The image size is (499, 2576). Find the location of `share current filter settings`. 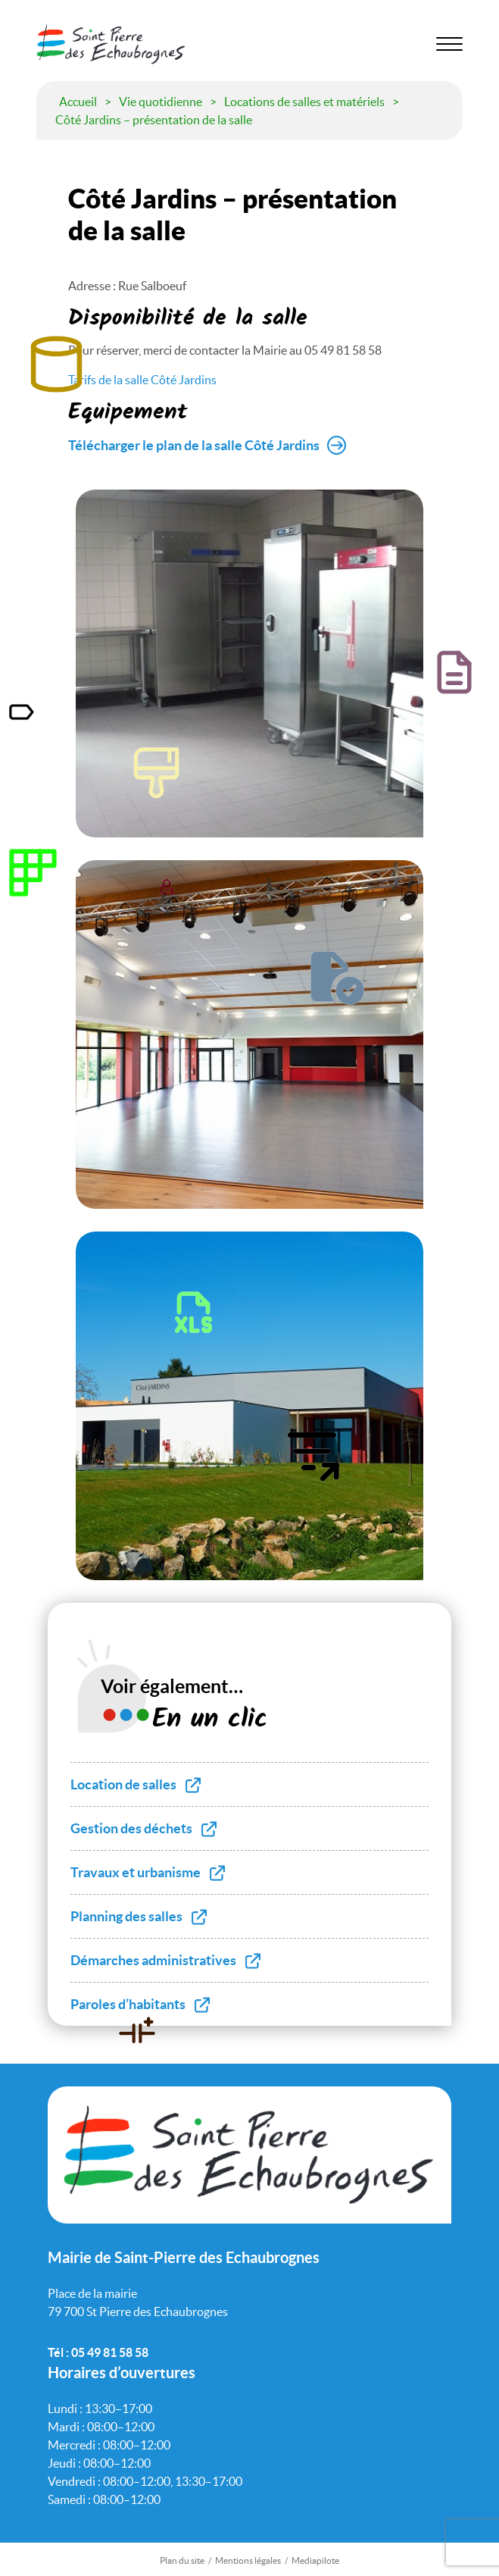

share current filter settings is located at coordinates (312, 1451).